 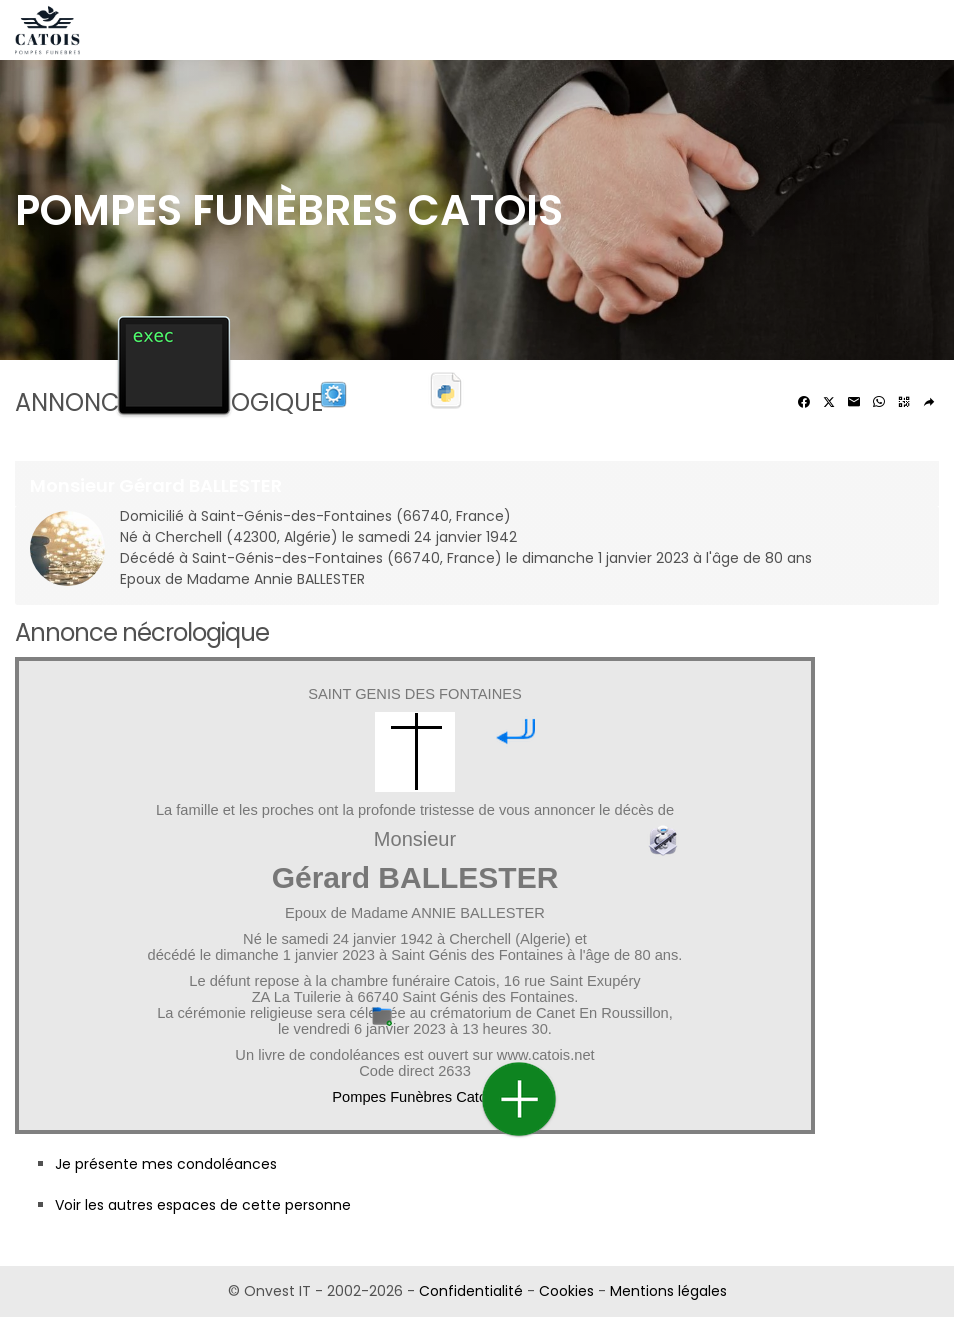 What do you see at coordinates (382, 1016) in the screenshot?
I see `create a new folder` at bounding box center [382, 1016].